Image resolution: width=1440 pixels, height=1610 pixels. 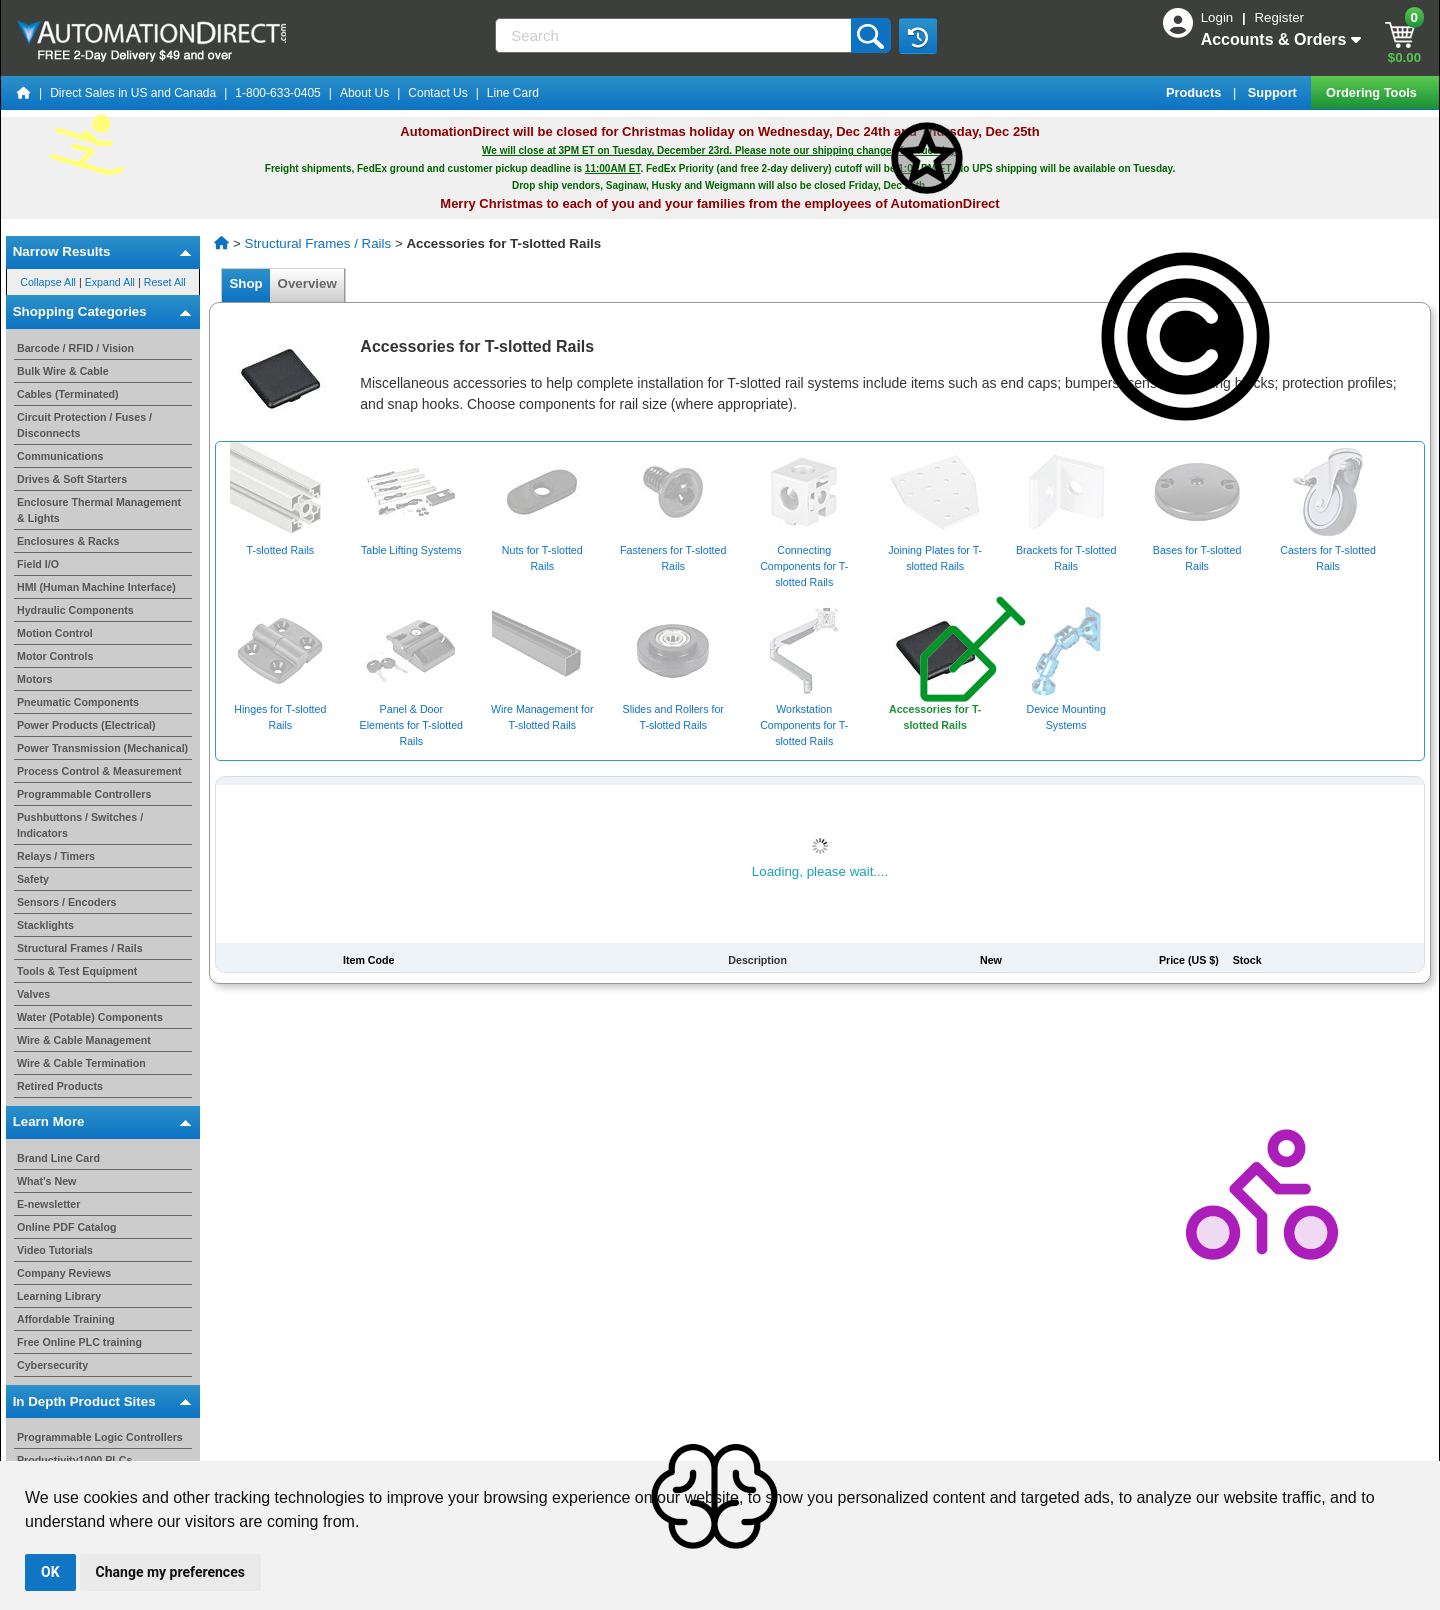 What do you see at coordinates (1185, 336) in the screenshot?
I see `indicates copyrighted content` at bounding box center [1185, 336].